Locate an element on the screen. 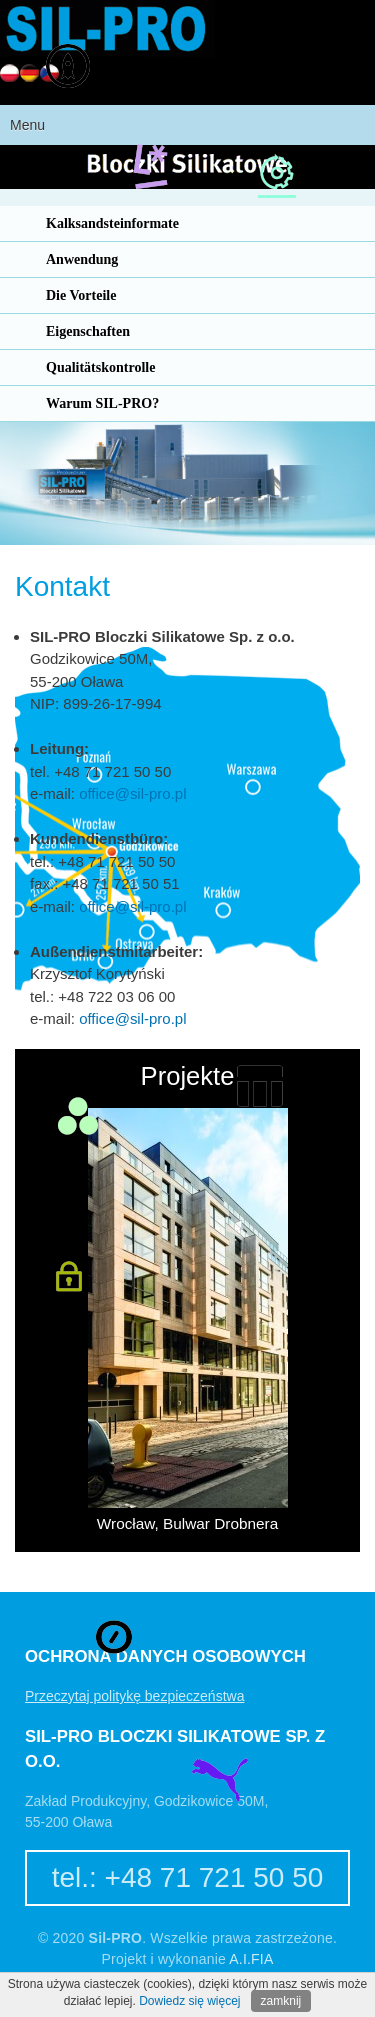 The image size is (375, 2017). open the Literal app is located at coordinates (150, 166).